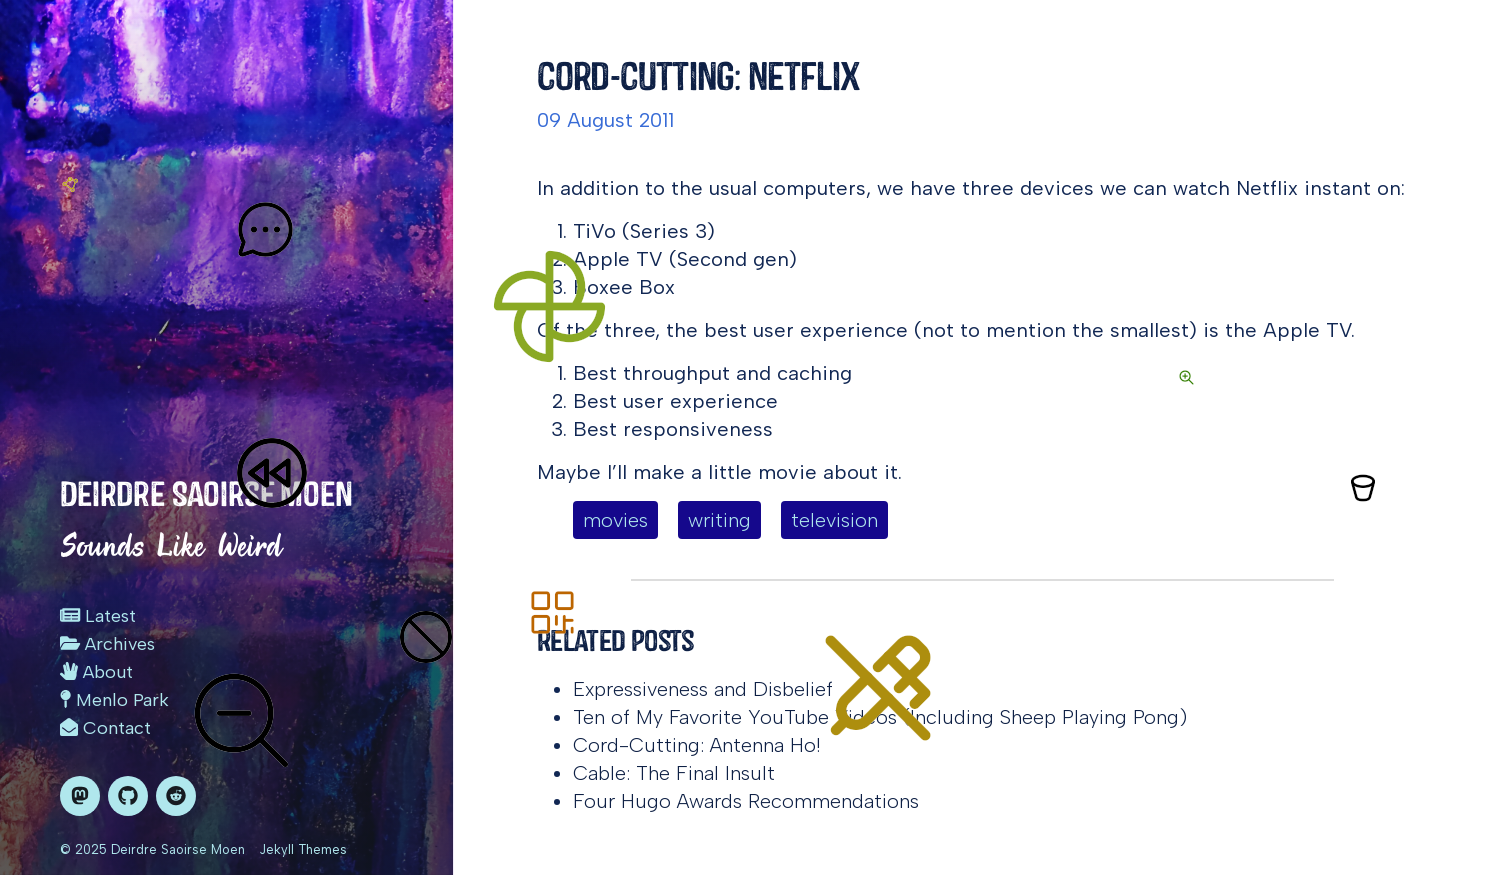  Describe the element at coordinates (1186, 377) in the screenshot. I see `zoom in on content or image` at that location.